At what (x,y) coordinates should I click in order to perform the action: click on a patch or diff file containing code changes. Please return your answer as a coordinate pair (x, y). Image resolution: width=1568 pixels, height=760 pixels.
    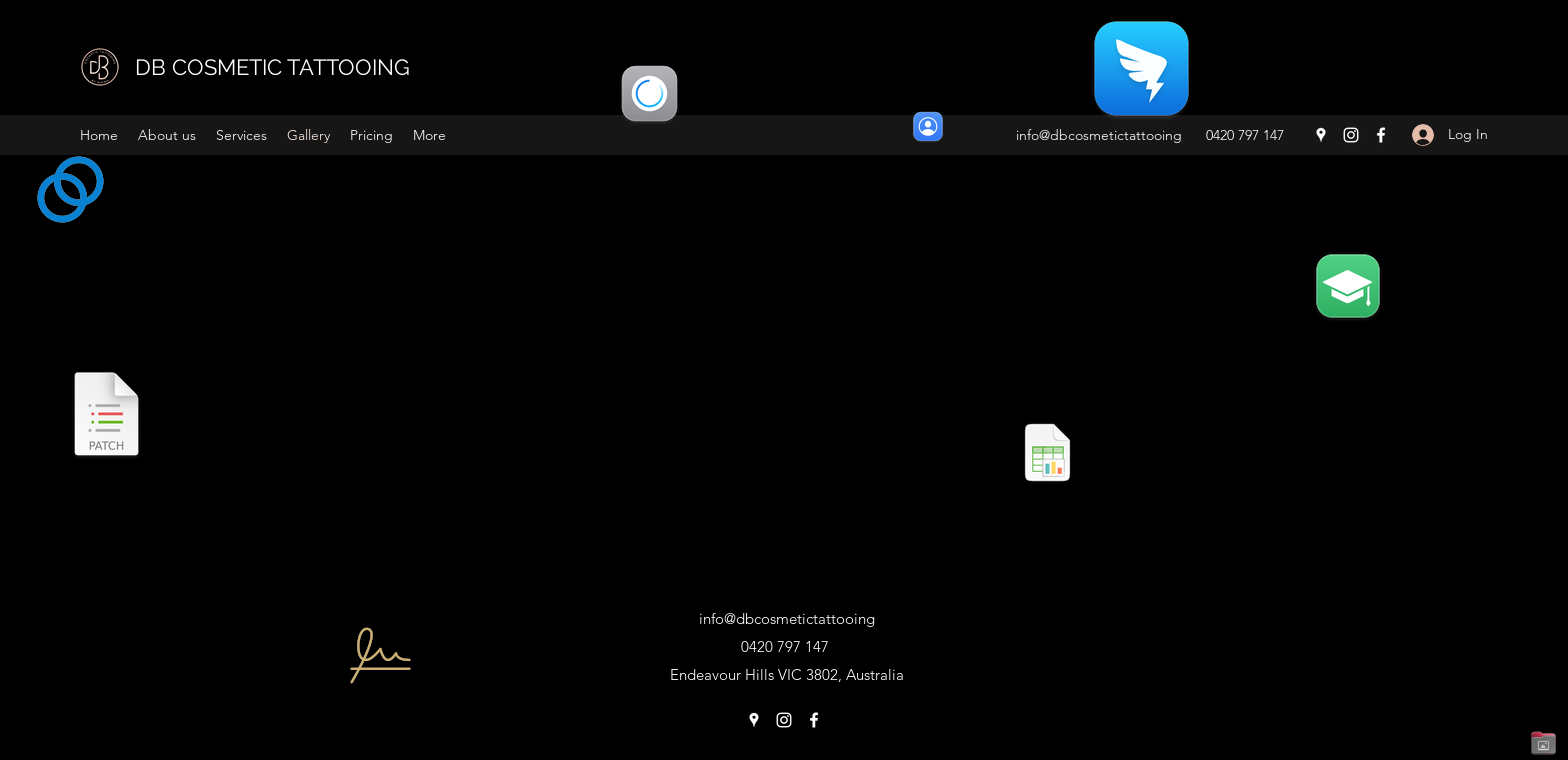
    Looking at the image, I should click on (106, 415).